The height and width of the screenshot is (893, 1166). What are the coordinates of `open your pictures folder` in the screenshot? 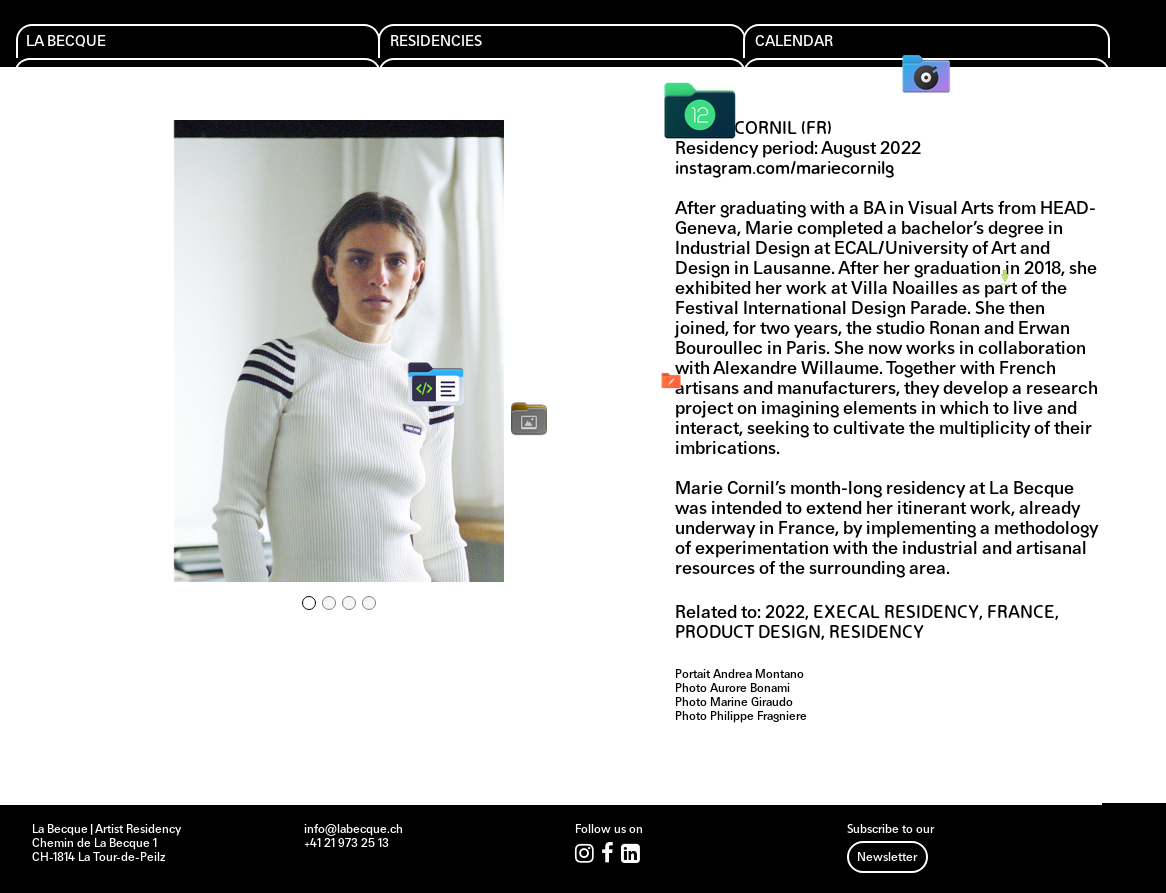 It's located at (529, 418).